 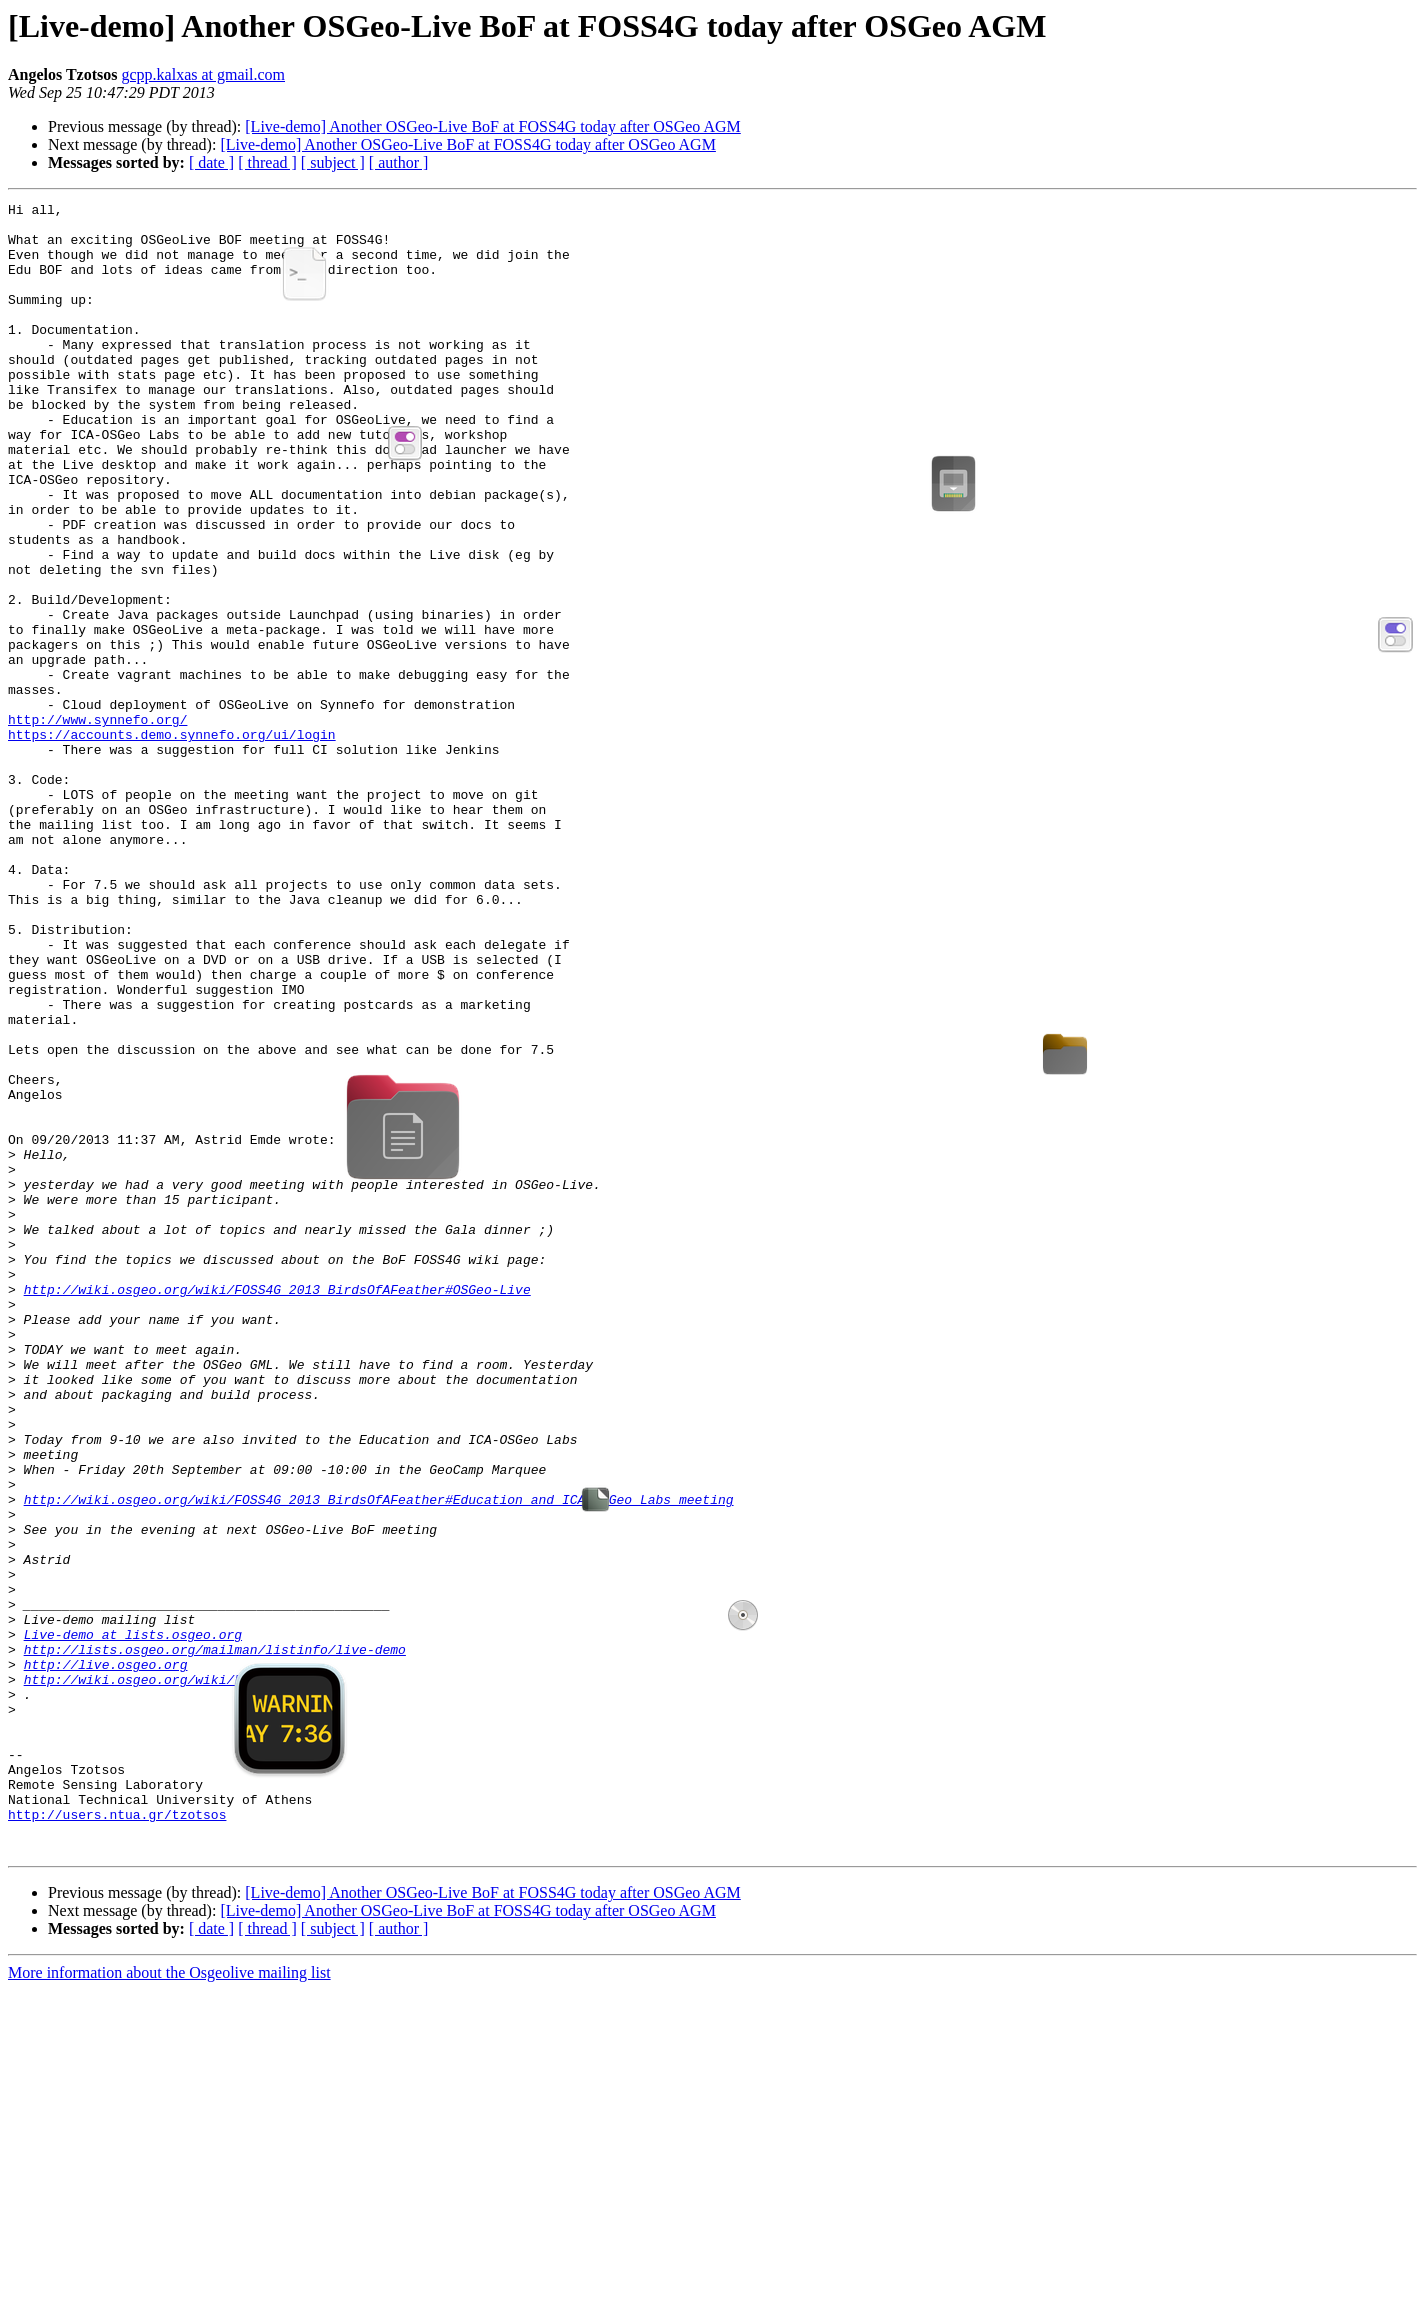 I want to click on indicates a DVD-RW drive or rewritable disc device, so click(x=743, y=1615).